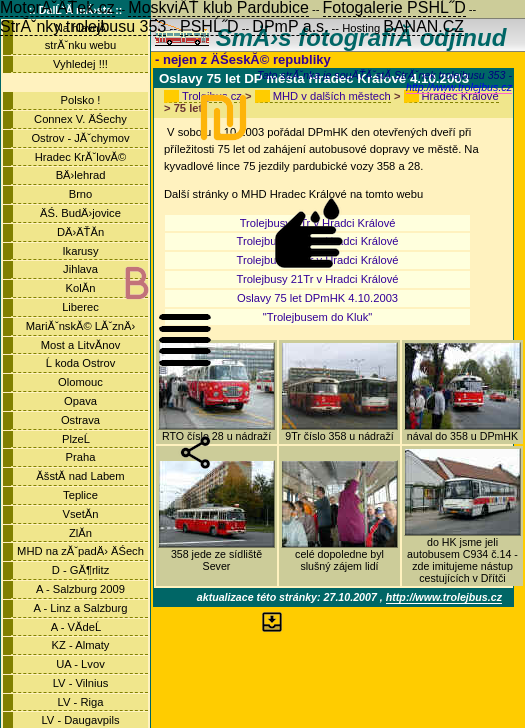  What do you see at coordinates (195, 452) in the screenshot?
I see `share content with others` at bounding box center [195, 452].